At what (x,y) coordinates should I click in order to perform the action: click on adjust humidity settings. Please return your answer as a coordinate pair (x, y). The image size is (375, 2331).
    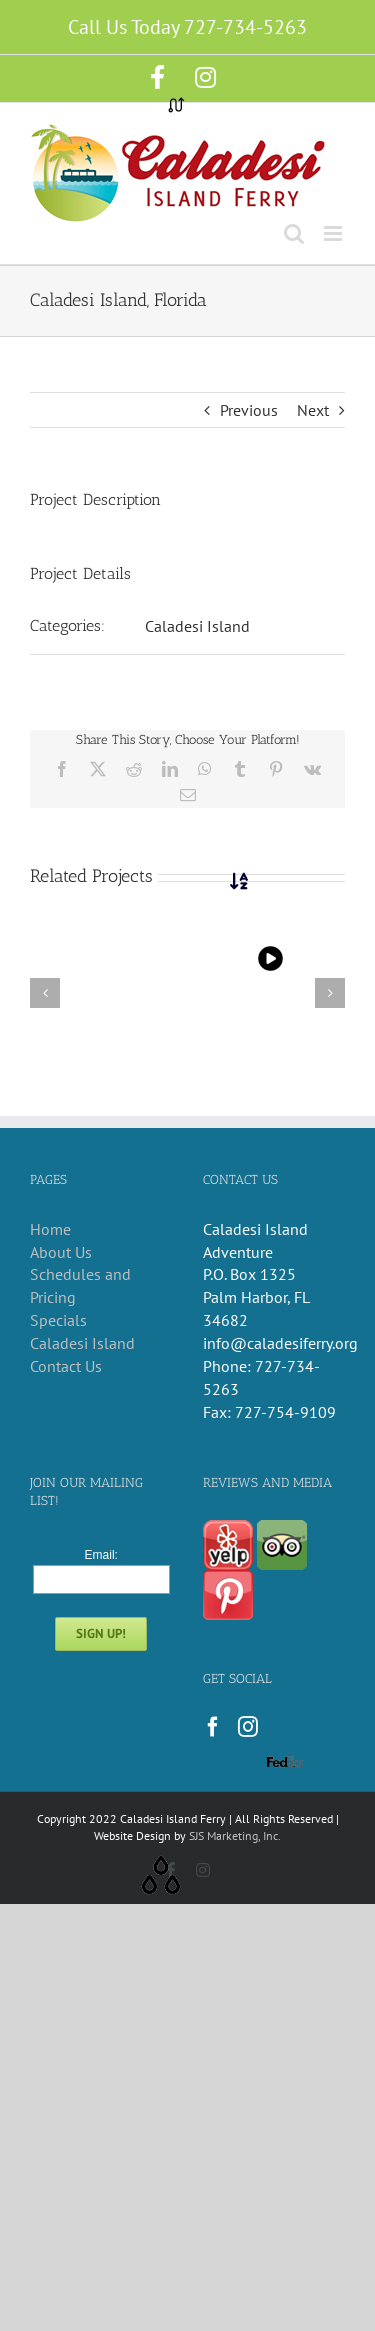
    Looking at the image, I should click on (161, 1875).